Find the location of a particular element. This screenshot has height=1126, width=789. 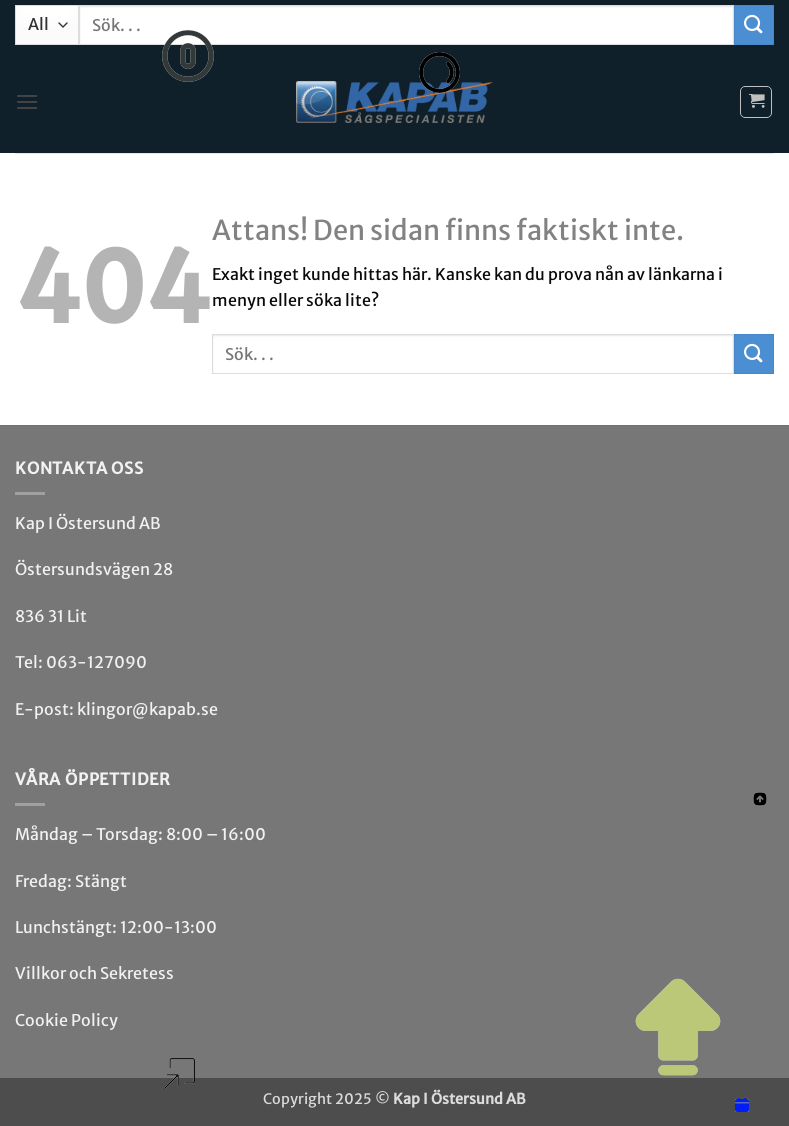

apply inner shadow effect to the right side is located at coordinates (439, 72).